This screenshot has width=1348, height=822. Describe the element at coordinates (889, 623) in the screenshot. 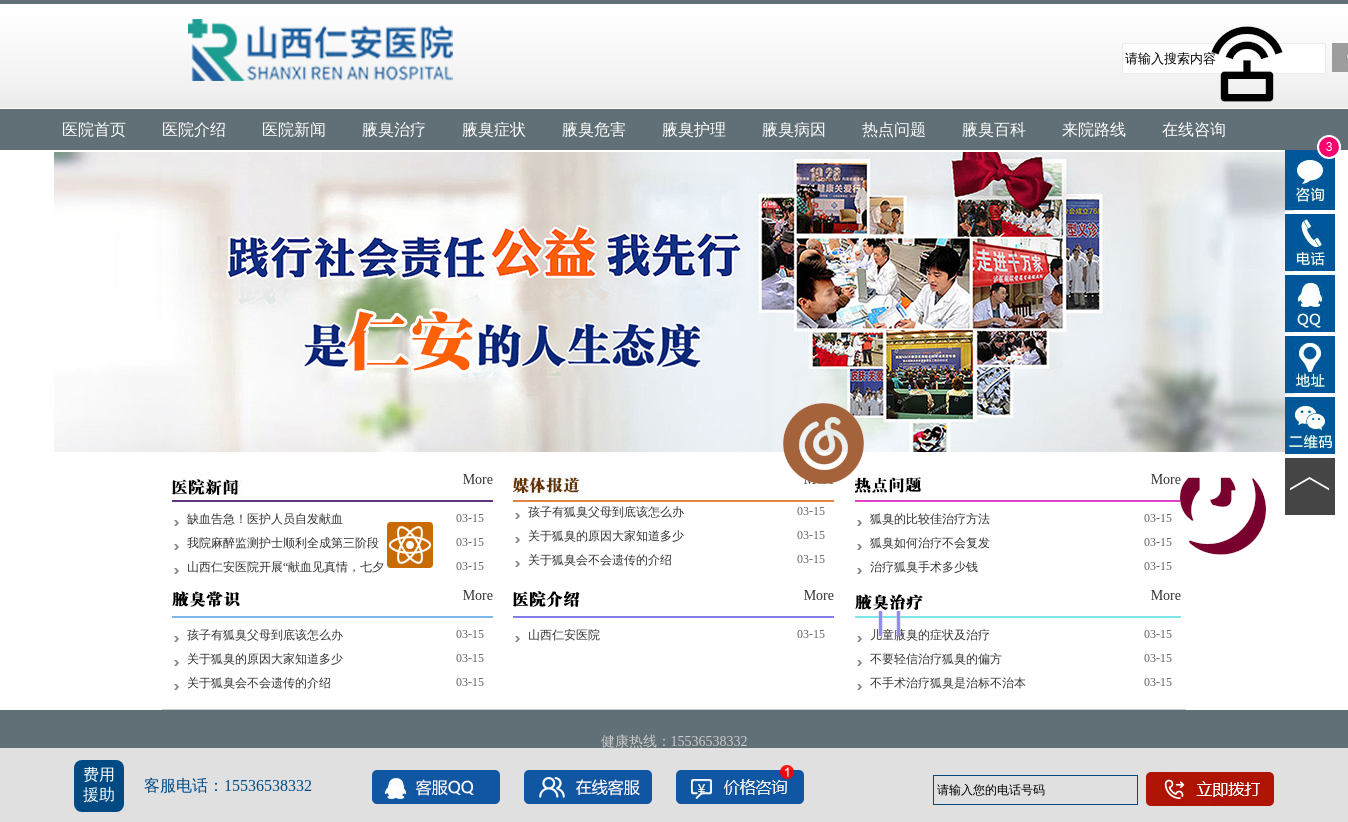

I see `pause media playback` at that location.